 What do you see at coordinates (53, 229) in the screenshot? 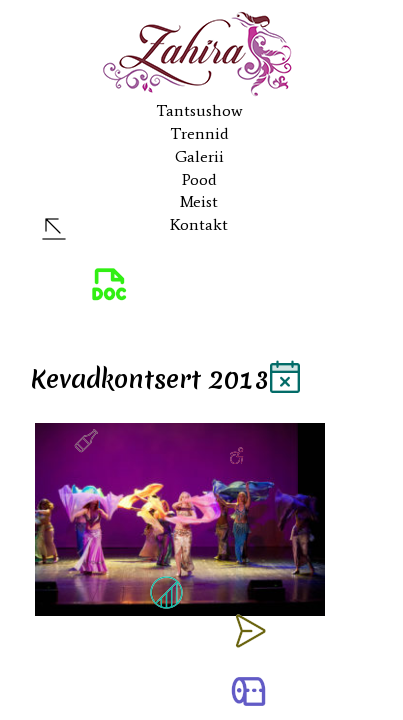
I see `navigate to the top-left or beginning of content` at bounding box center [53, 229].